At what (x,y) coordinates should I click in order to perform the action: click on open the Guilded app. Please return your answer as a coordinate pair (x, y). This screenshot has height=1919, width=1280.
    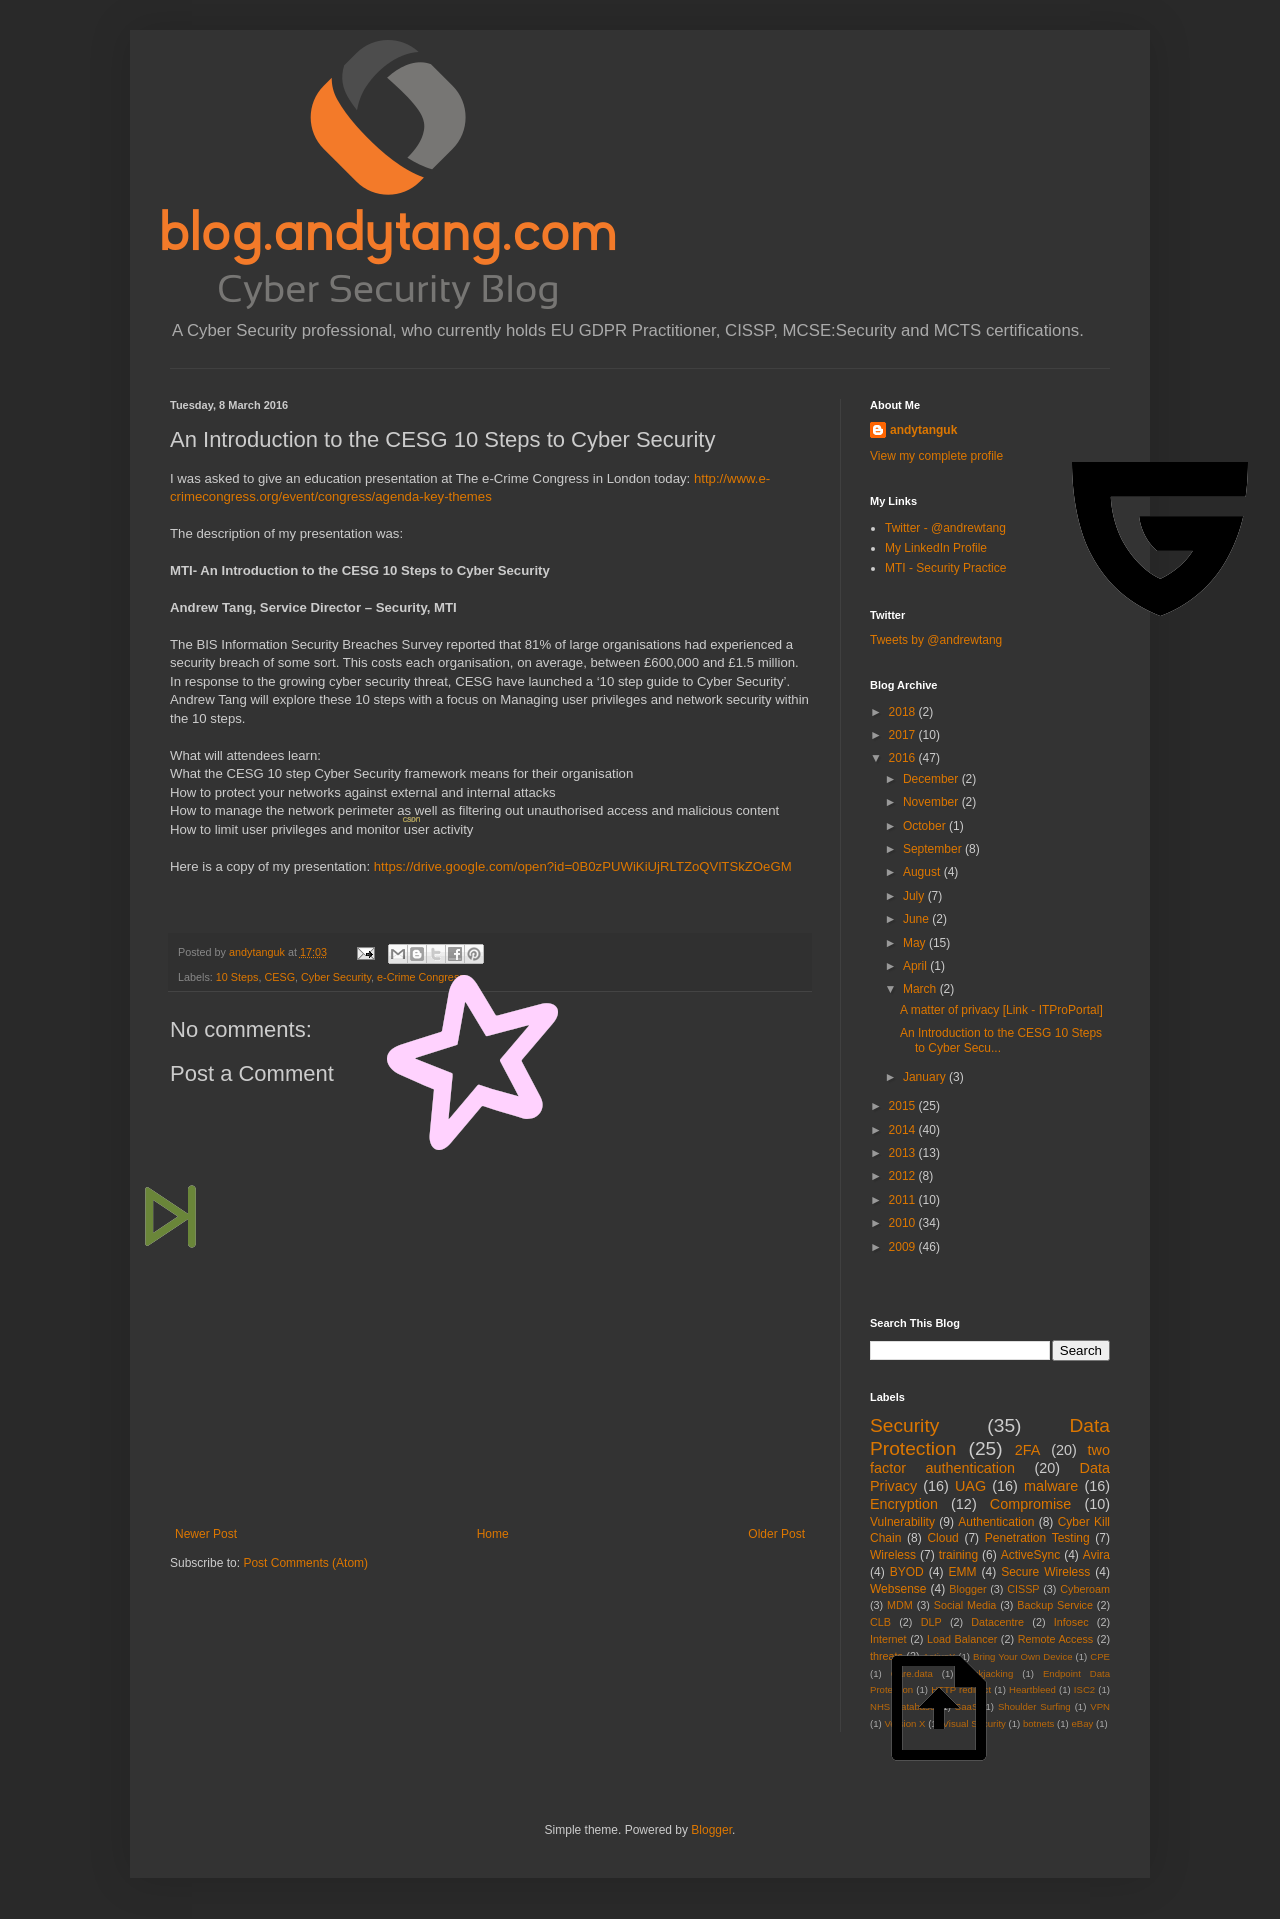
    Looking at the image, I should click on (1160, 539).